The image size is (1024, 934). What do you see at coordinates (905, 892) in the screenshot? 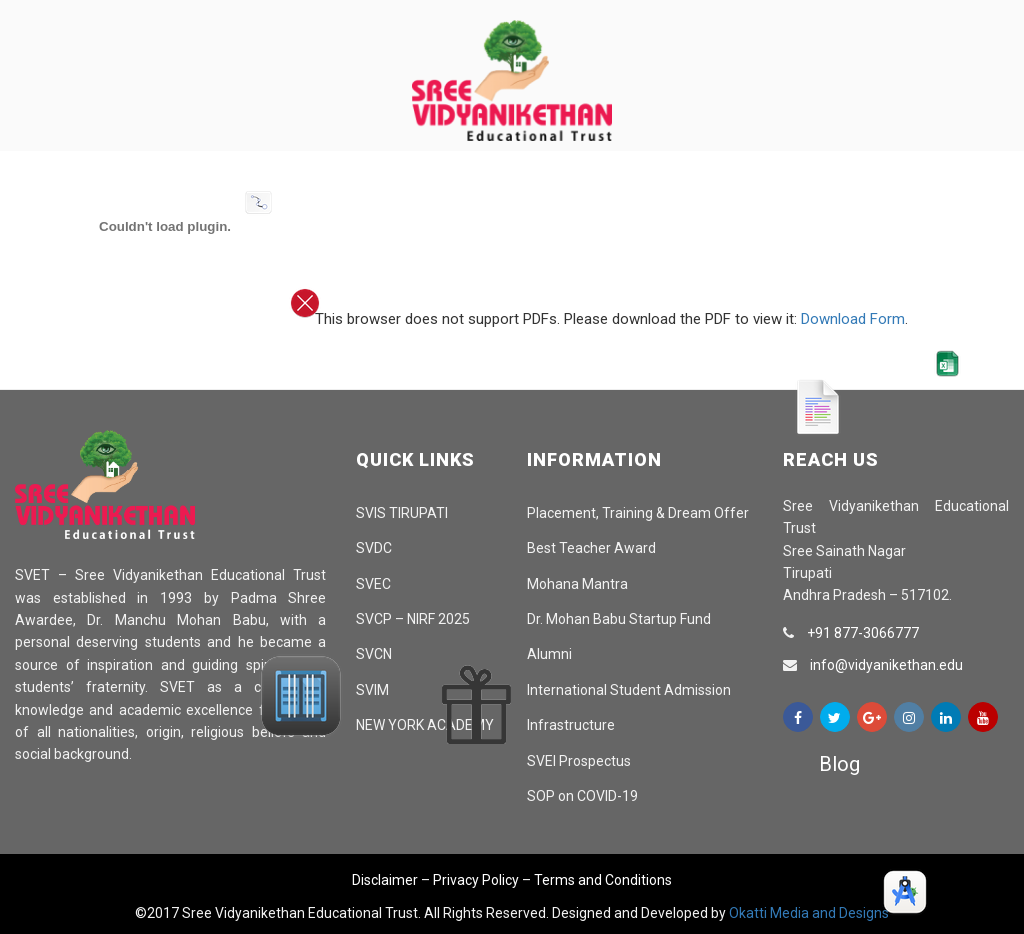
I see `open android studio` at bounding box center [905, 892].